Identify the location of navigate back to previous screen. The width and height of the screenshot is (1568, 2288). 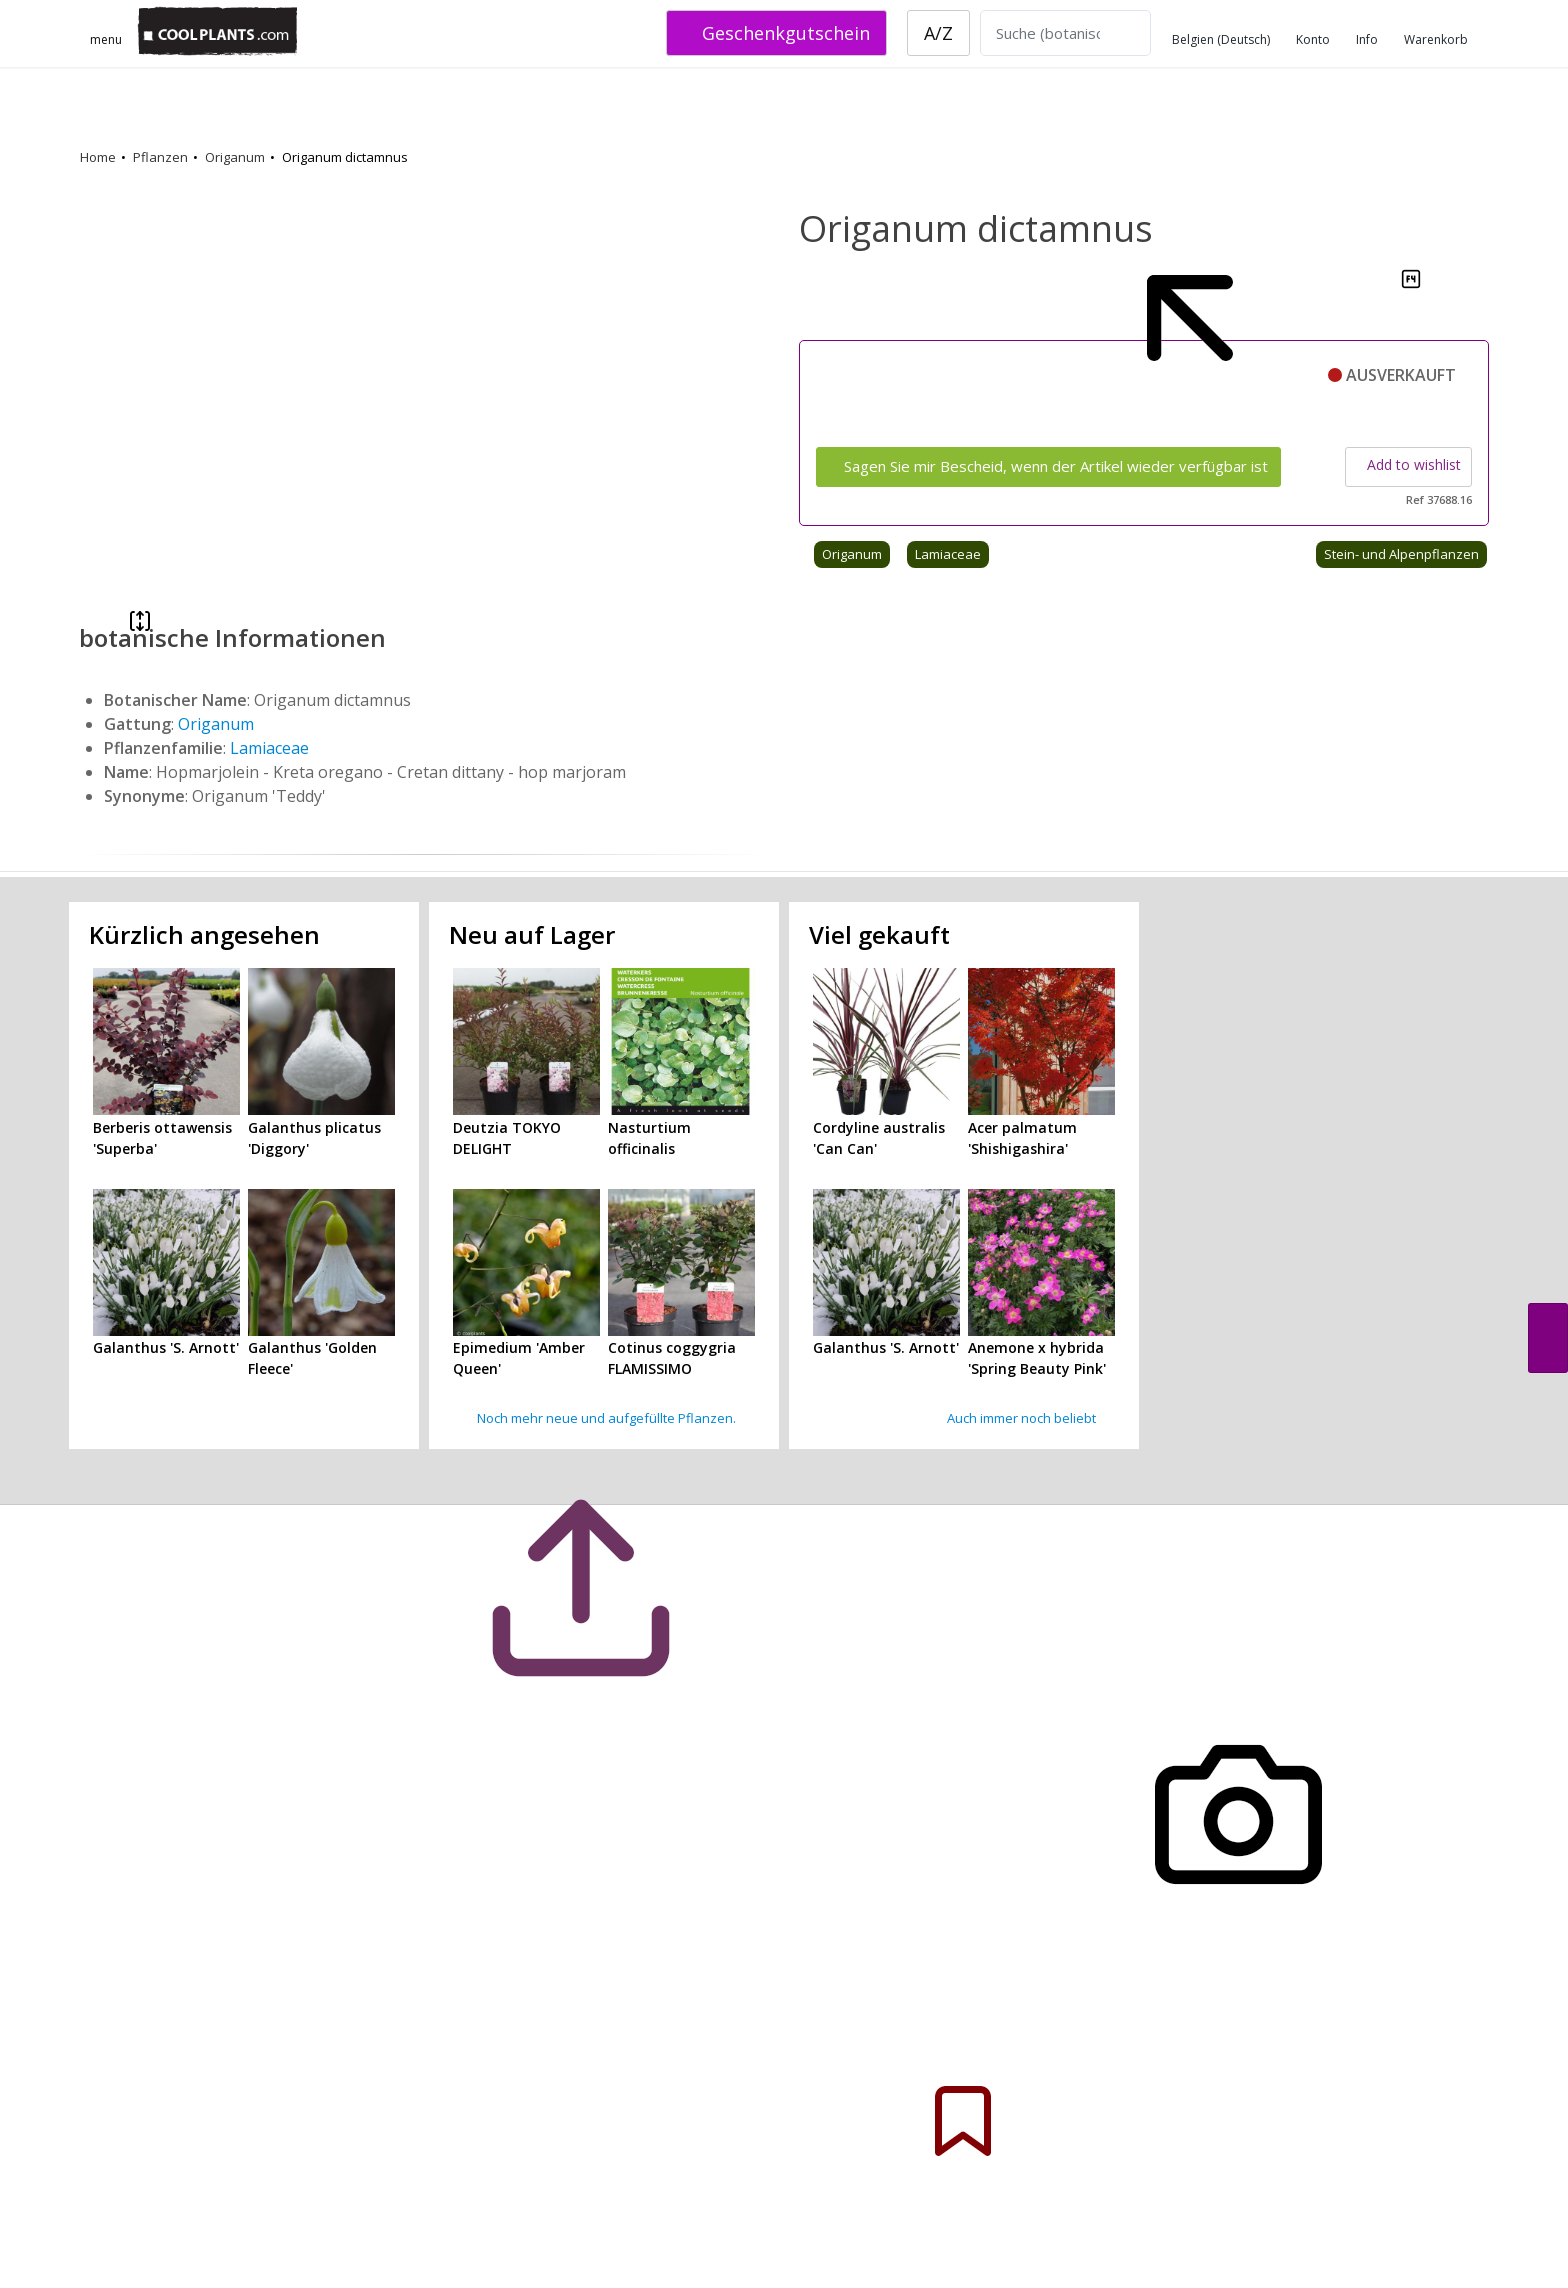
(1190, 318).